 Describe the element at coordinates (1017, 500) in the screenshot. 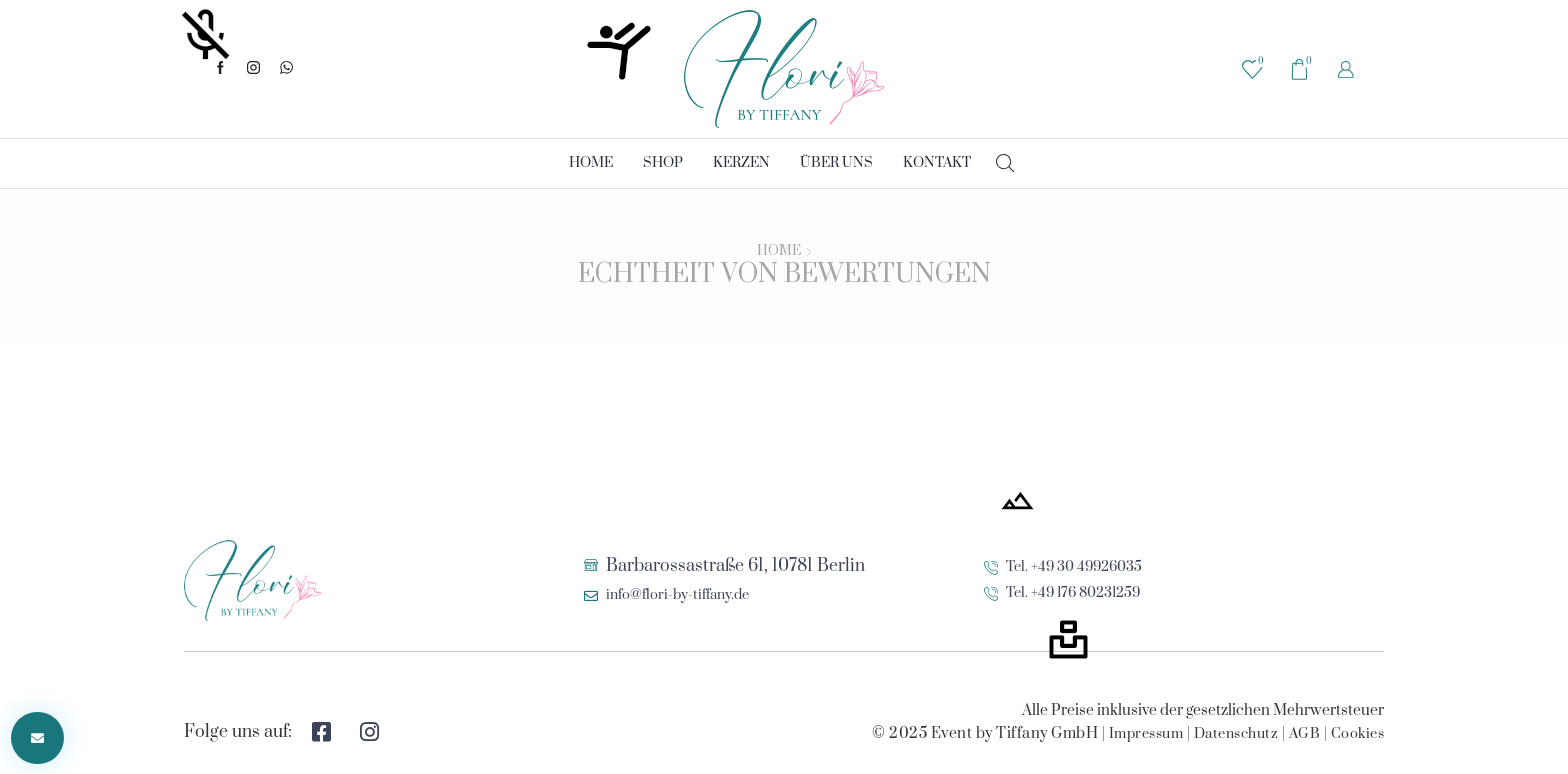

I see `view terrain or topographic map layer` at that location.